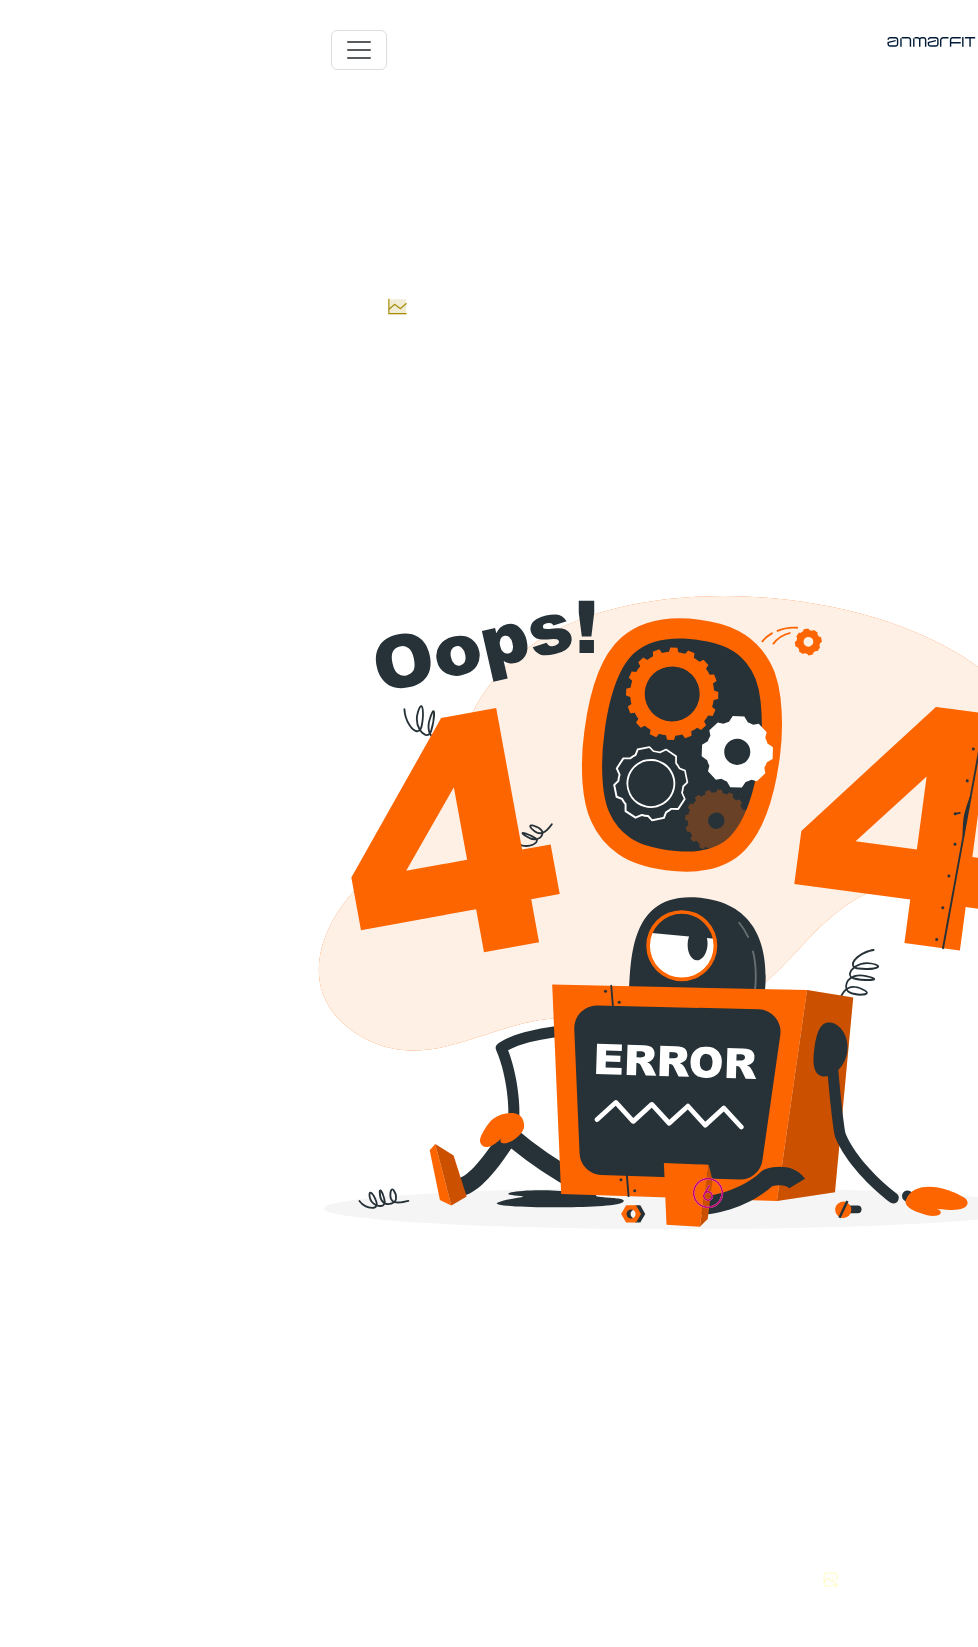 This screenshot has width=978, height=1647. What do you see at coordinates (397, 306) in the screenshot?
I see `view analytics or performance data` at bounding box center [397, 306].